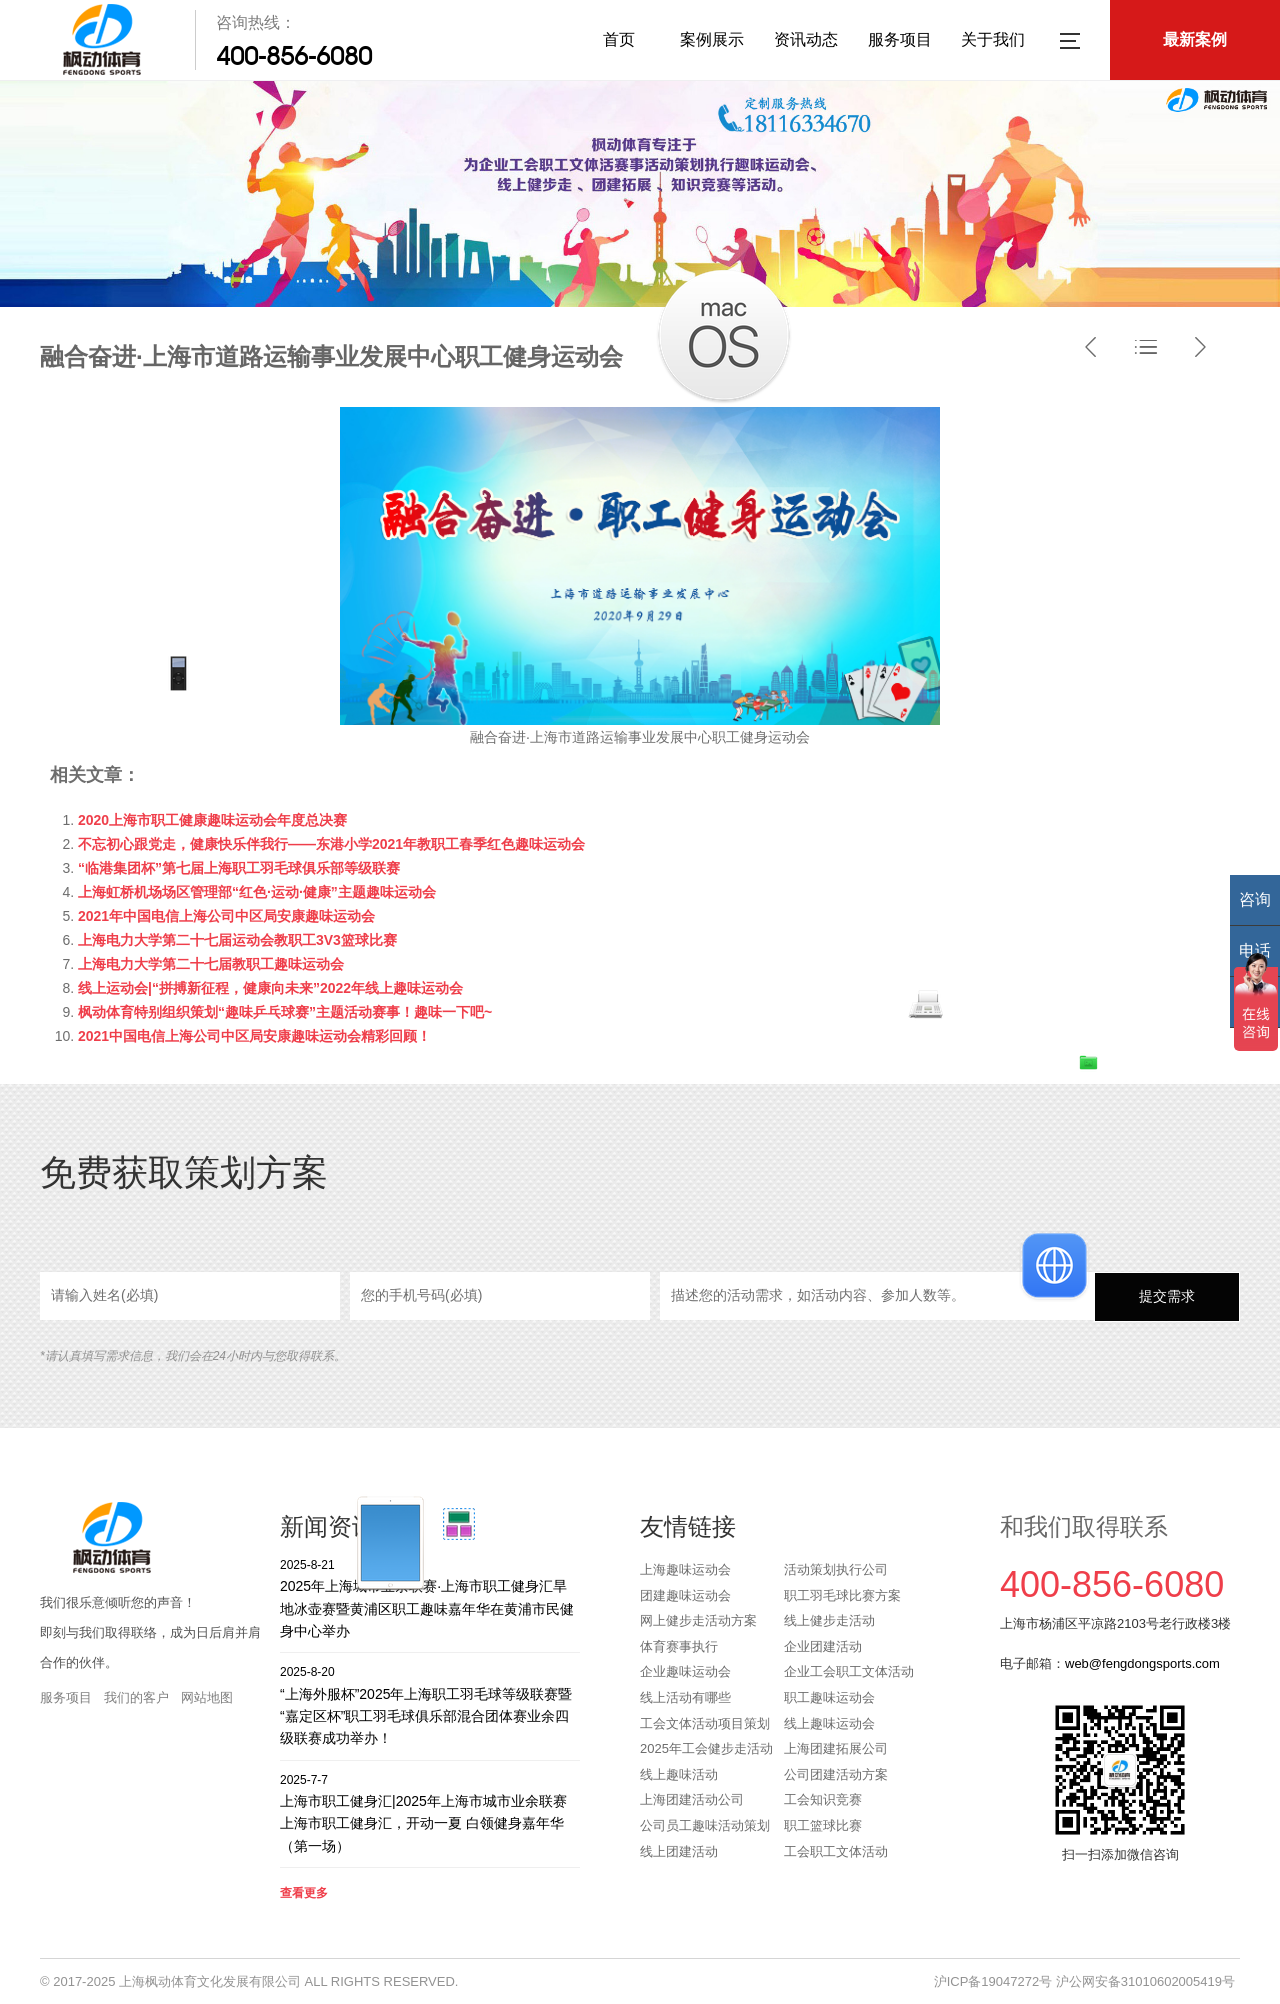  What do you see at coordinates (459, 1524) in the screenshot?
I see `select all items in the current view` at bounding box center [459, 1524].